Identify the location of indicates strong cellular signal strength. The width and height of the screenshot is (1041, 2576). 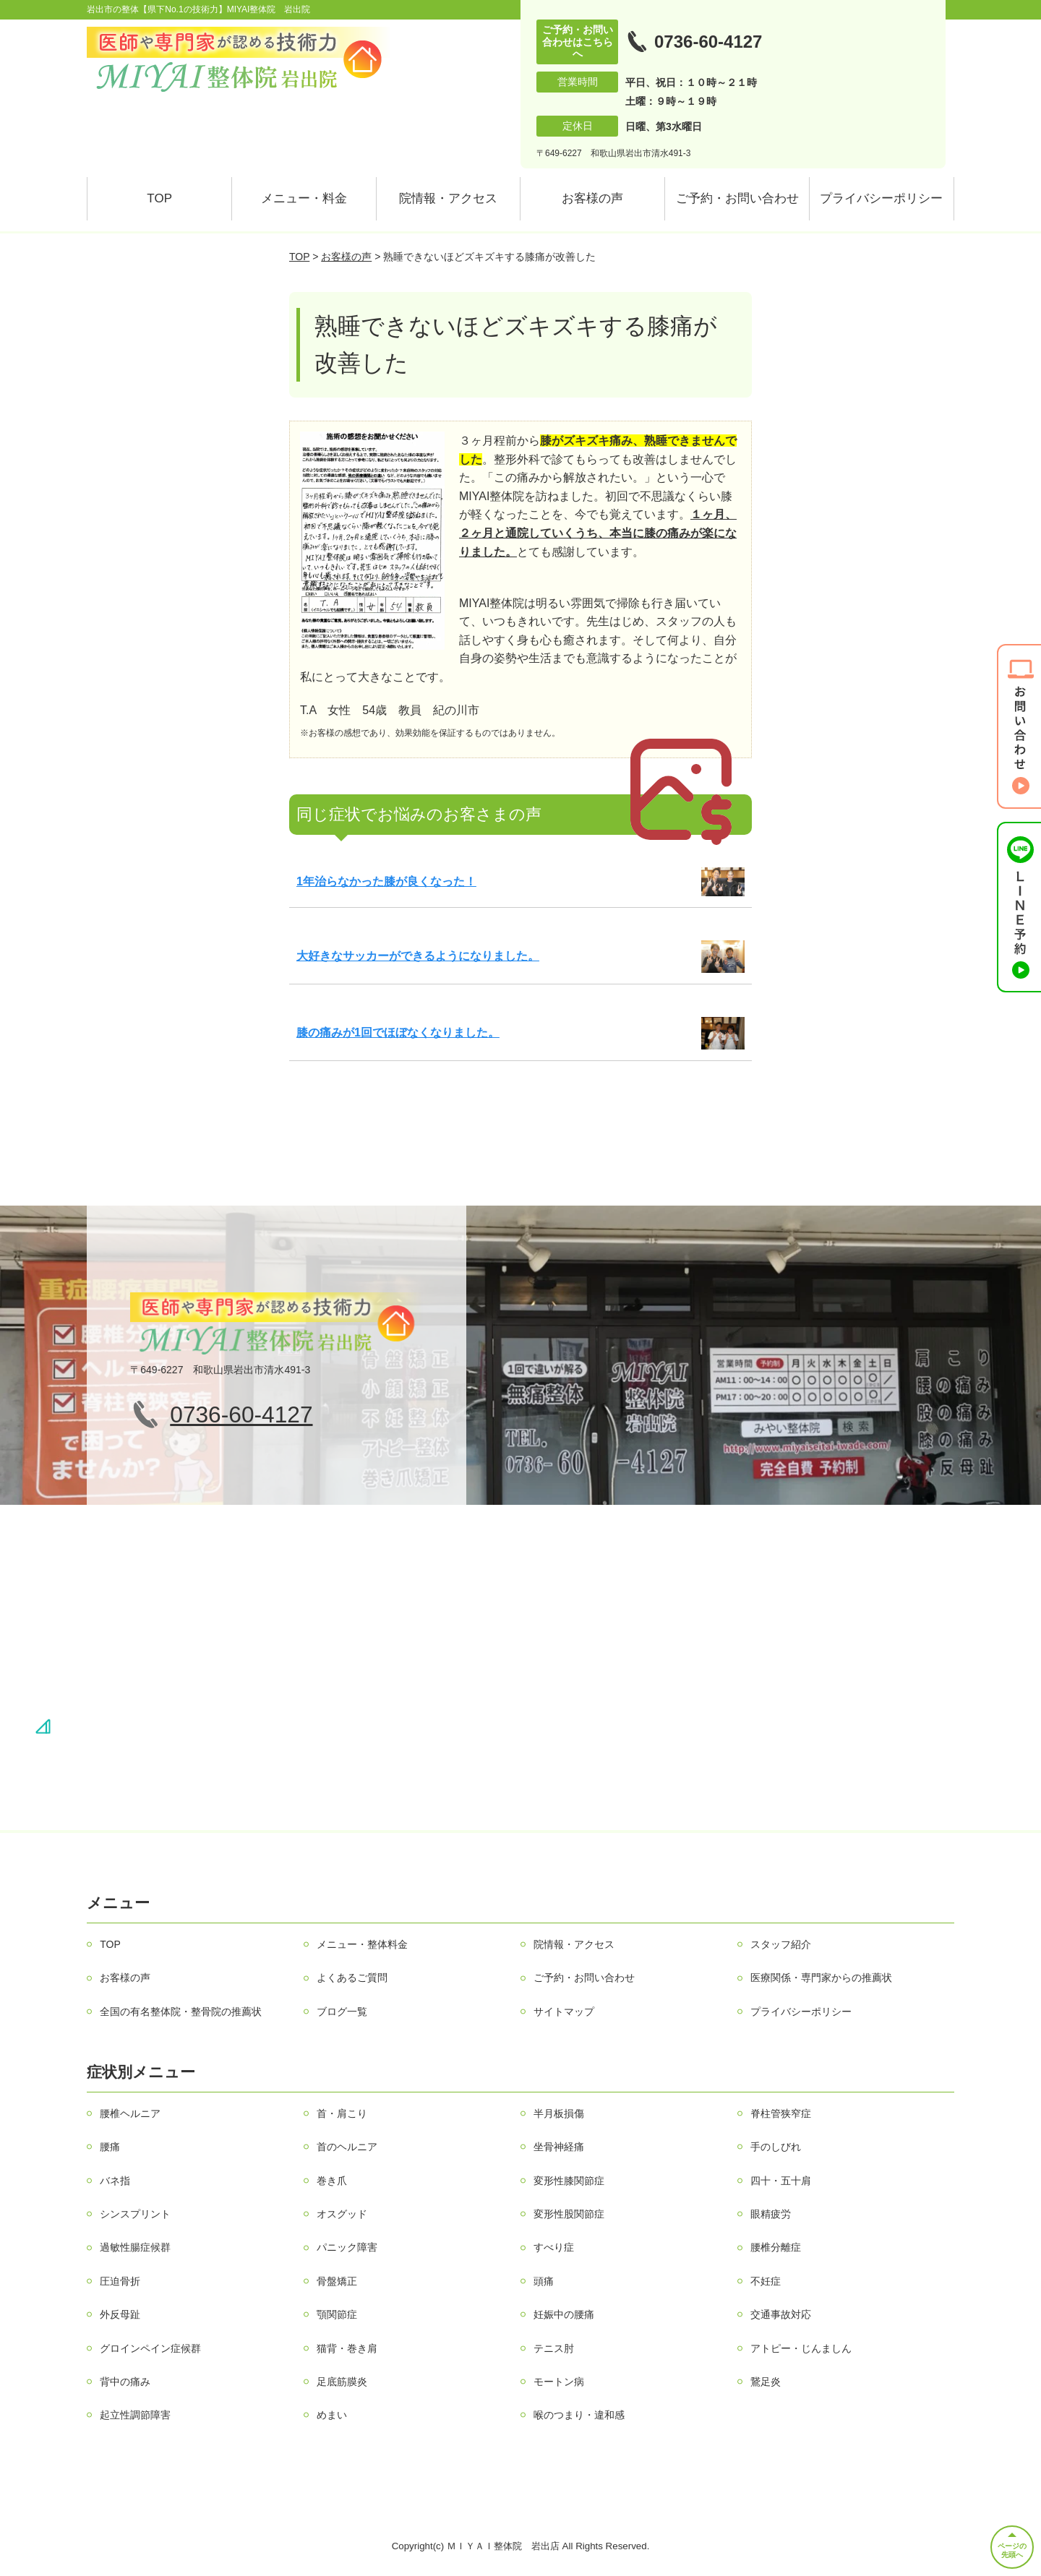
(43, 1726).